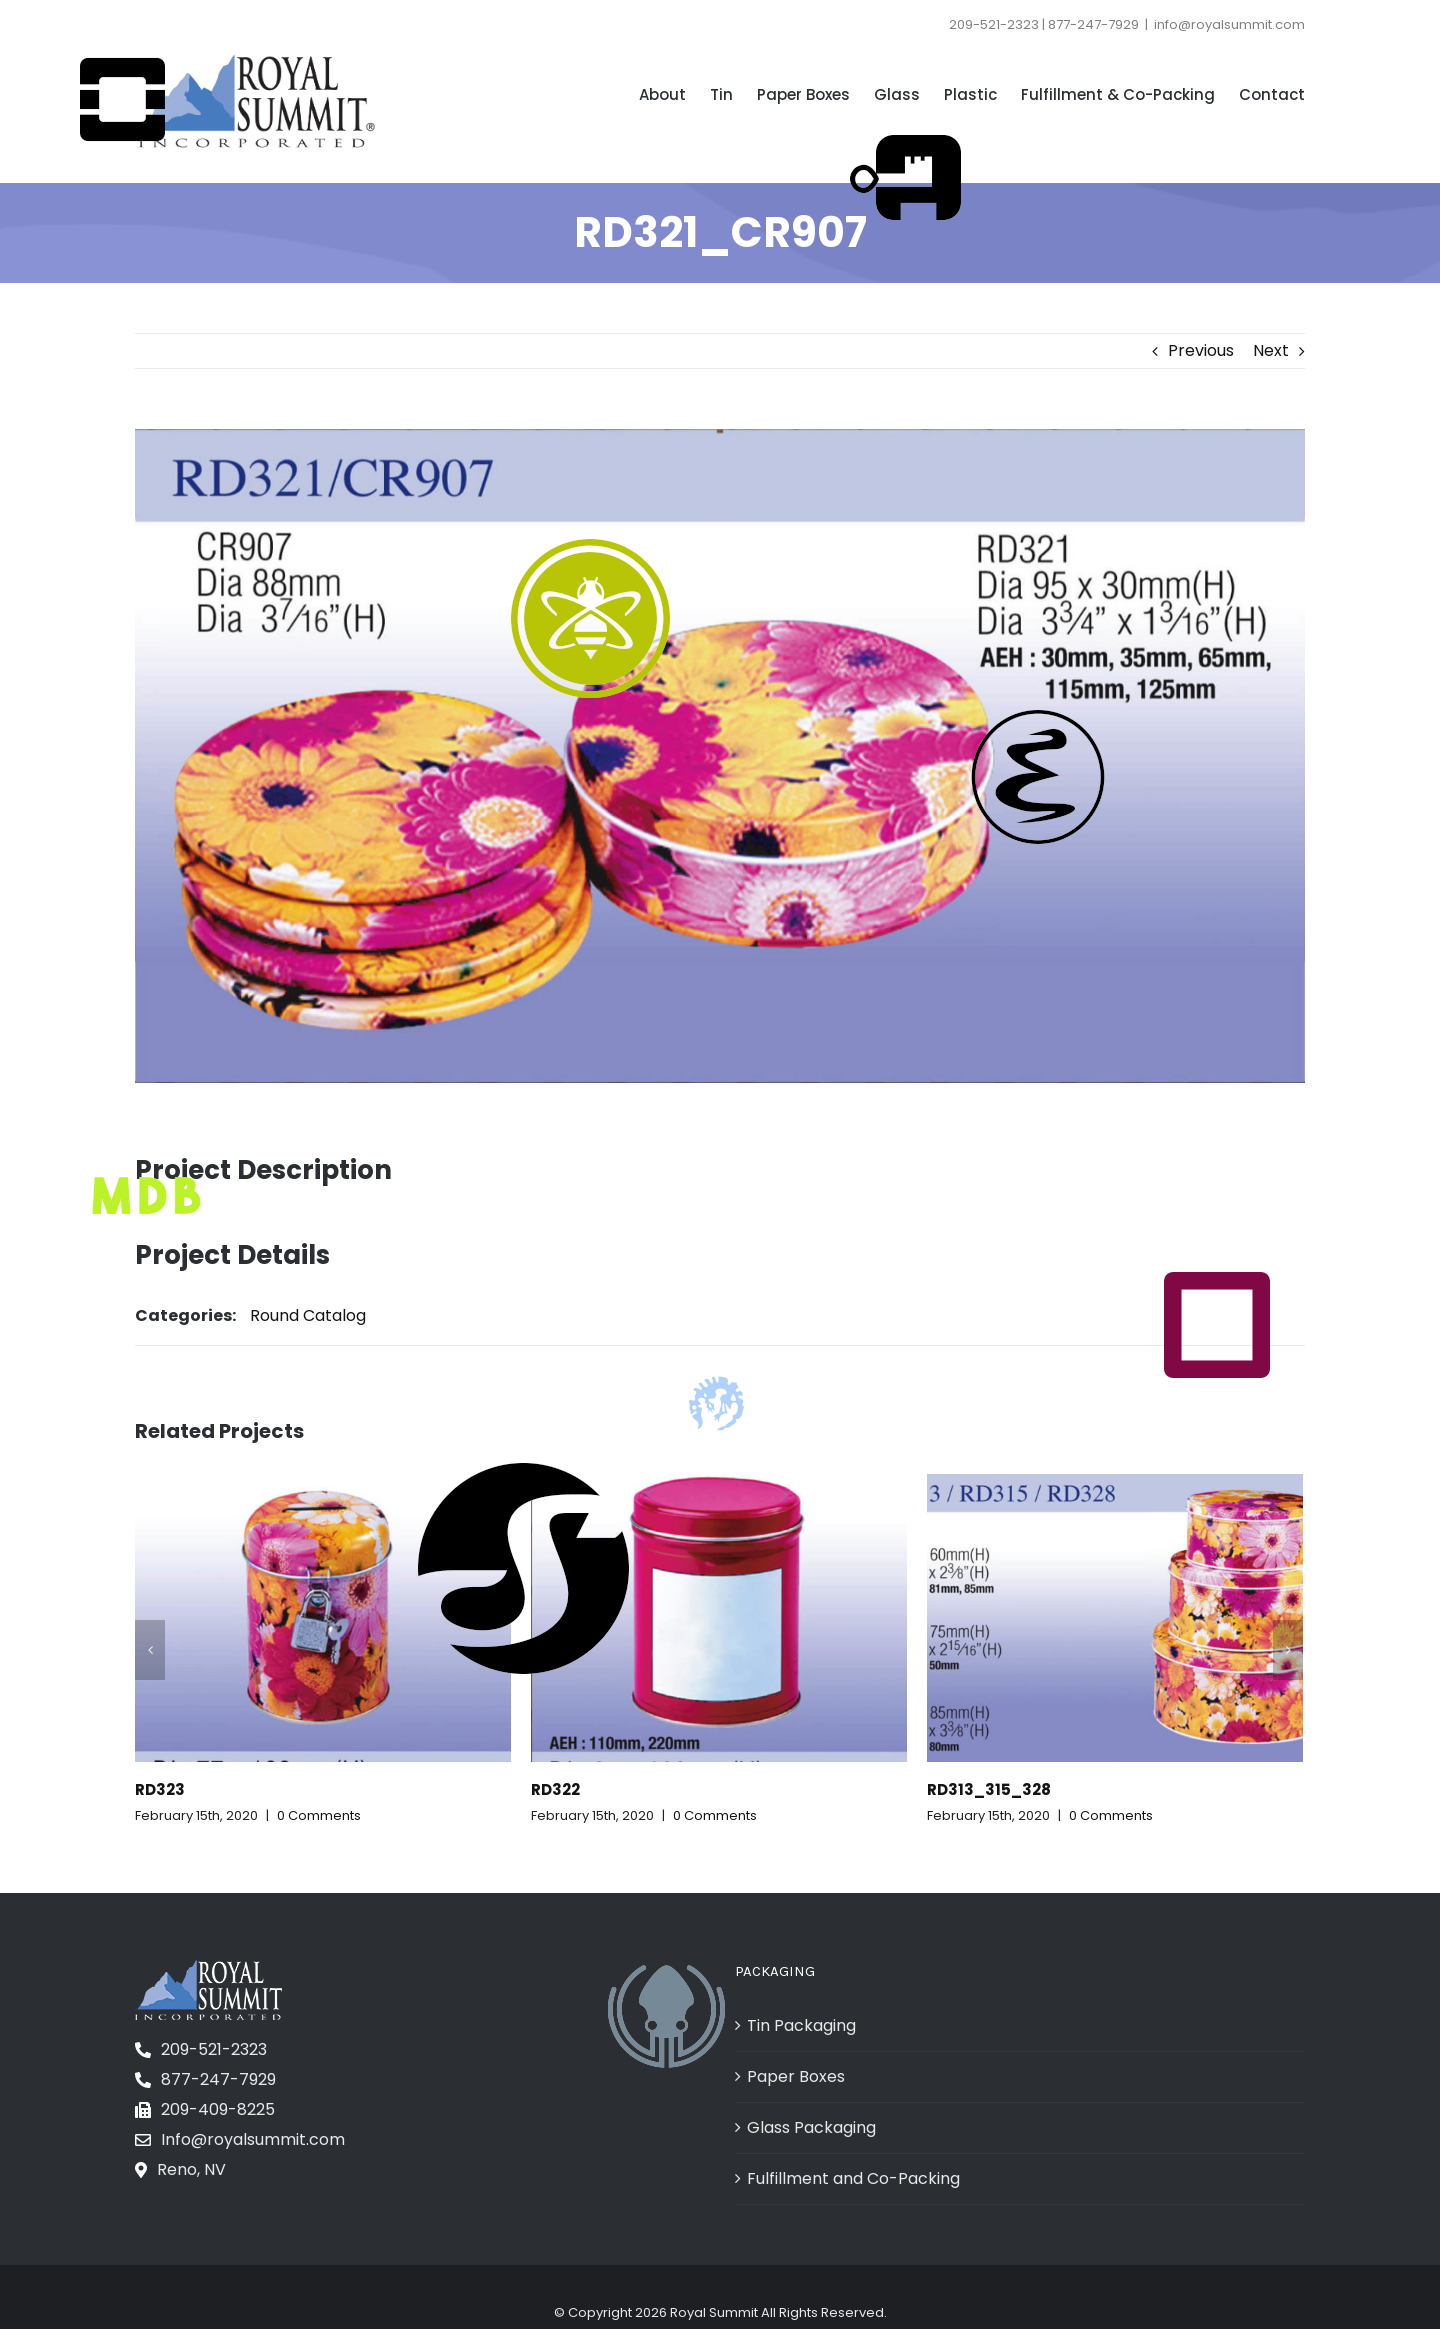 The image size is (1440, 2329). Describe the element at coordinates (1217, 1325) in the screenshot. I see `stop media playback` at that location.